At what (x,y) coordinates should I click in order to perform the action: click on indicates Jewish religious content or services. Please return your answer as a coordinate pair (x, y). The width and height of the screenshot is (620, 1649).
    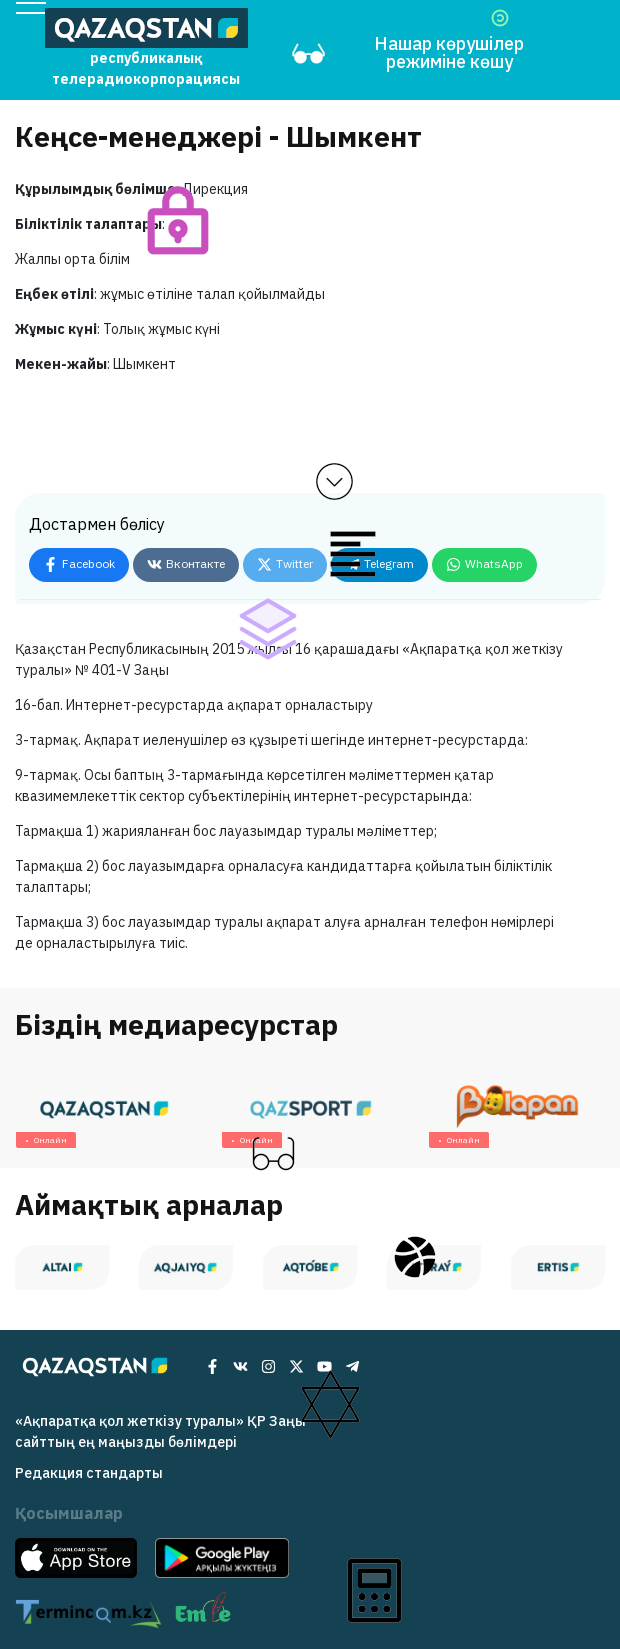
    Looking at the image, I should click on (330, 1404).